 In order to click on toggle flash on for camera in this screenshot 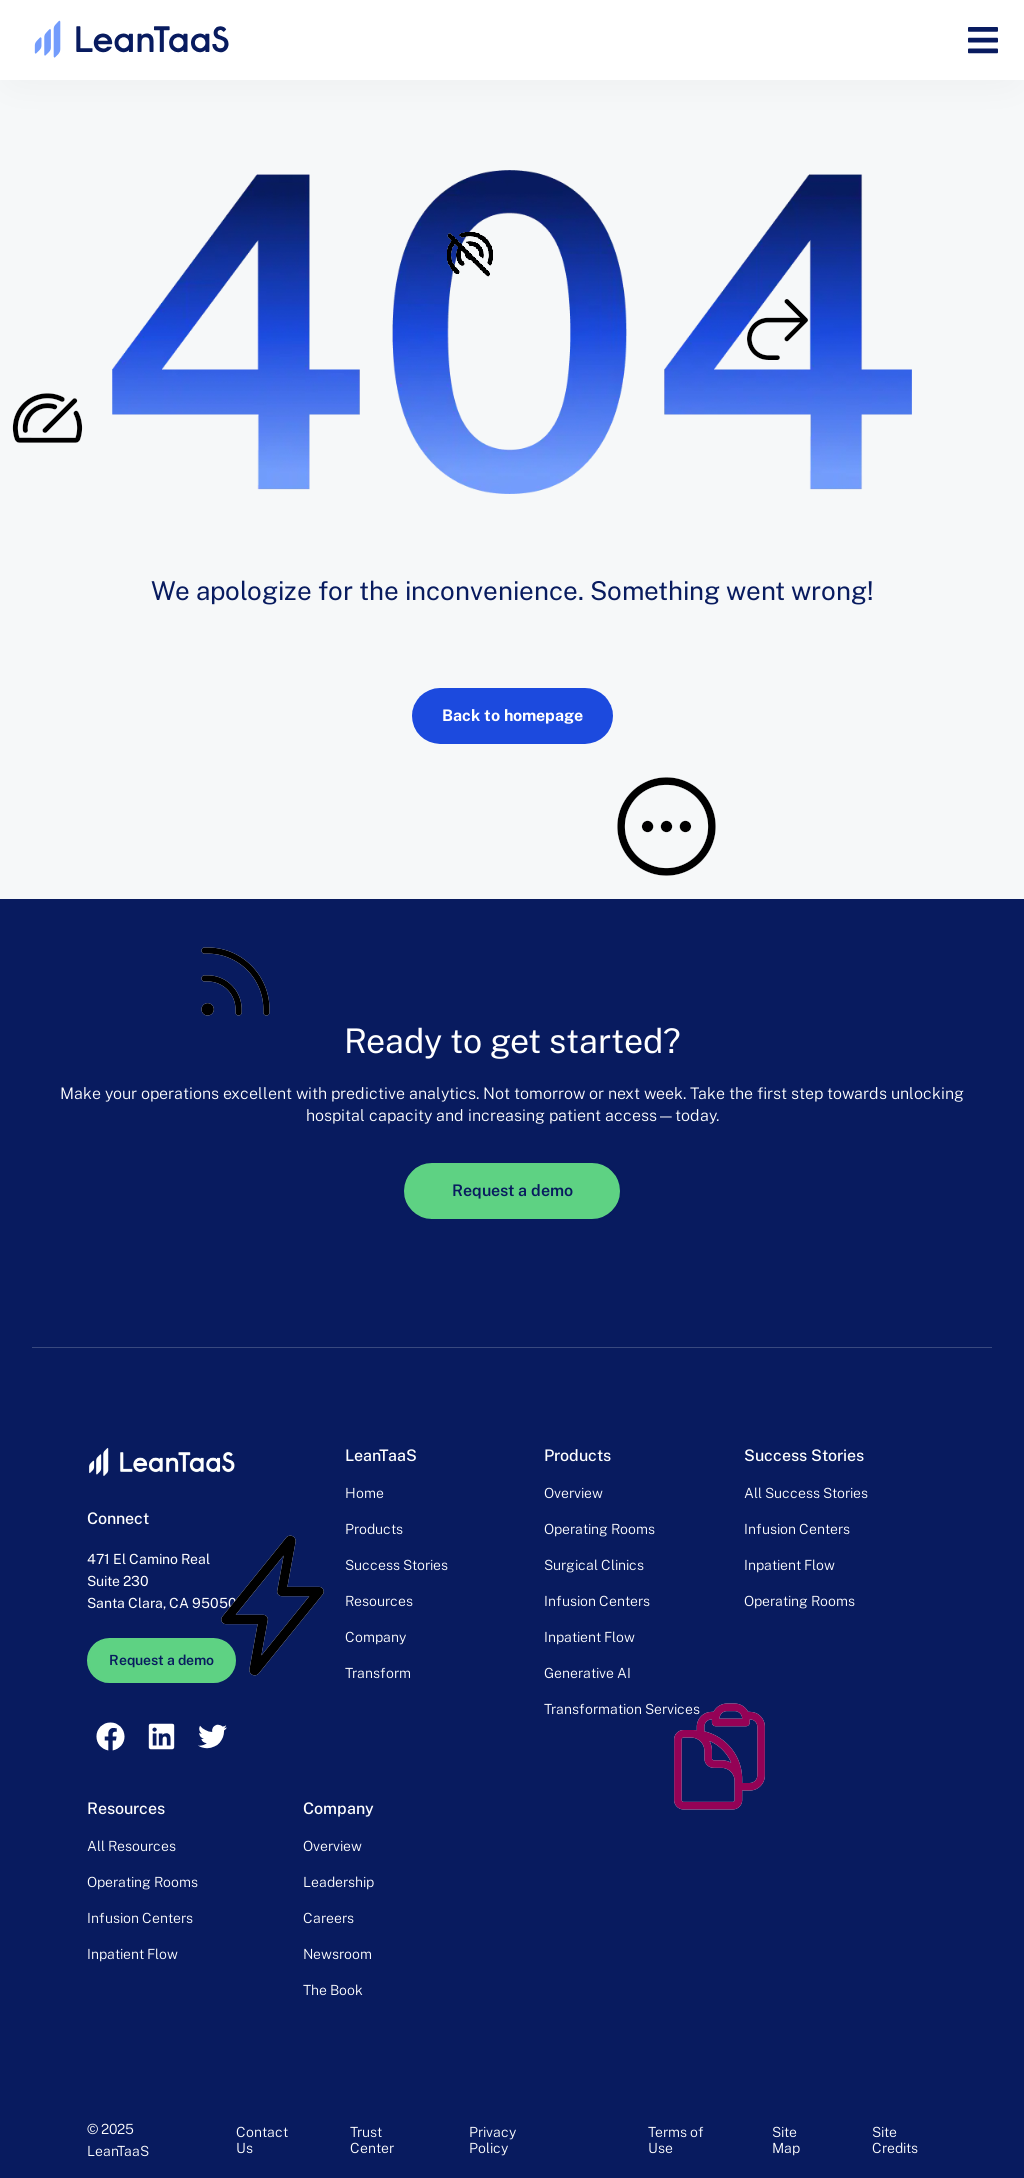, I will do `click(272, 1605)`.